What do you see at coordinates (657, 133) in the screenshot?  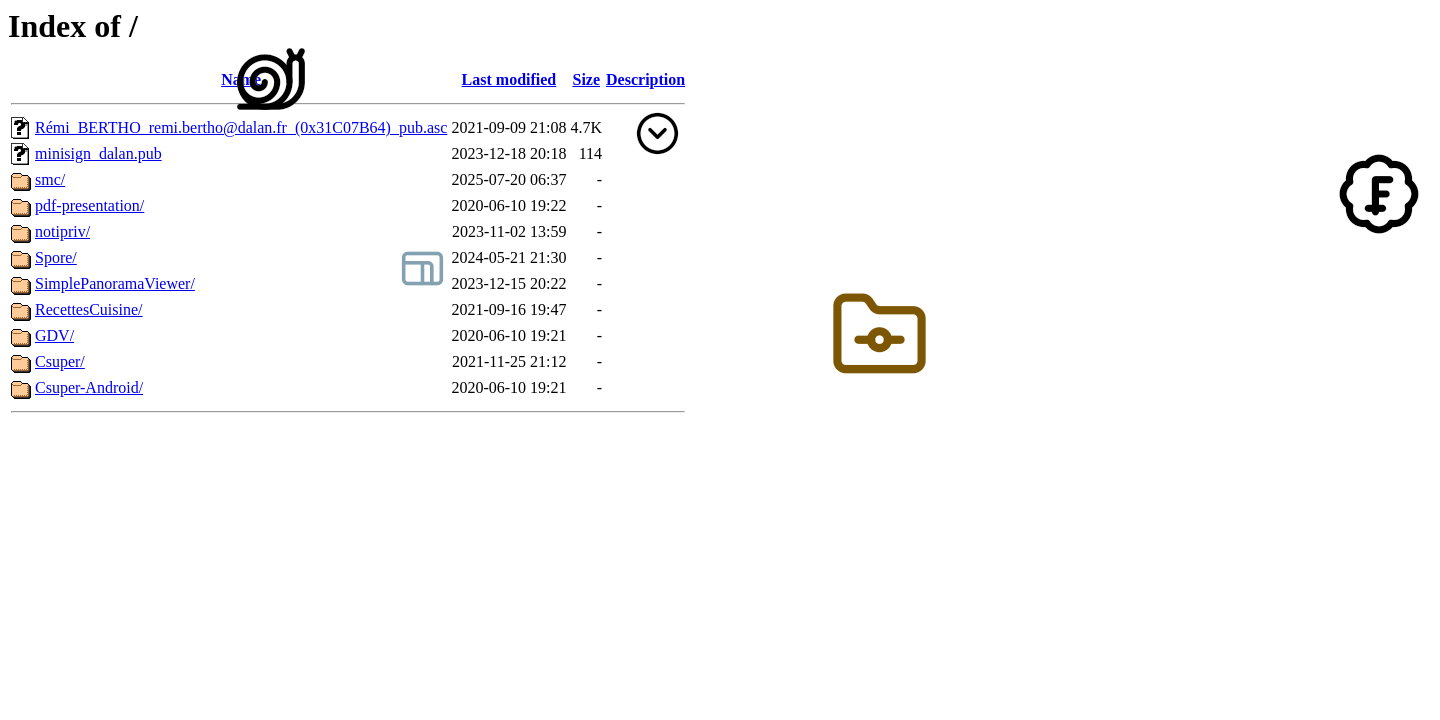 I see `expand to show more content` at bounding box center [657, 133].